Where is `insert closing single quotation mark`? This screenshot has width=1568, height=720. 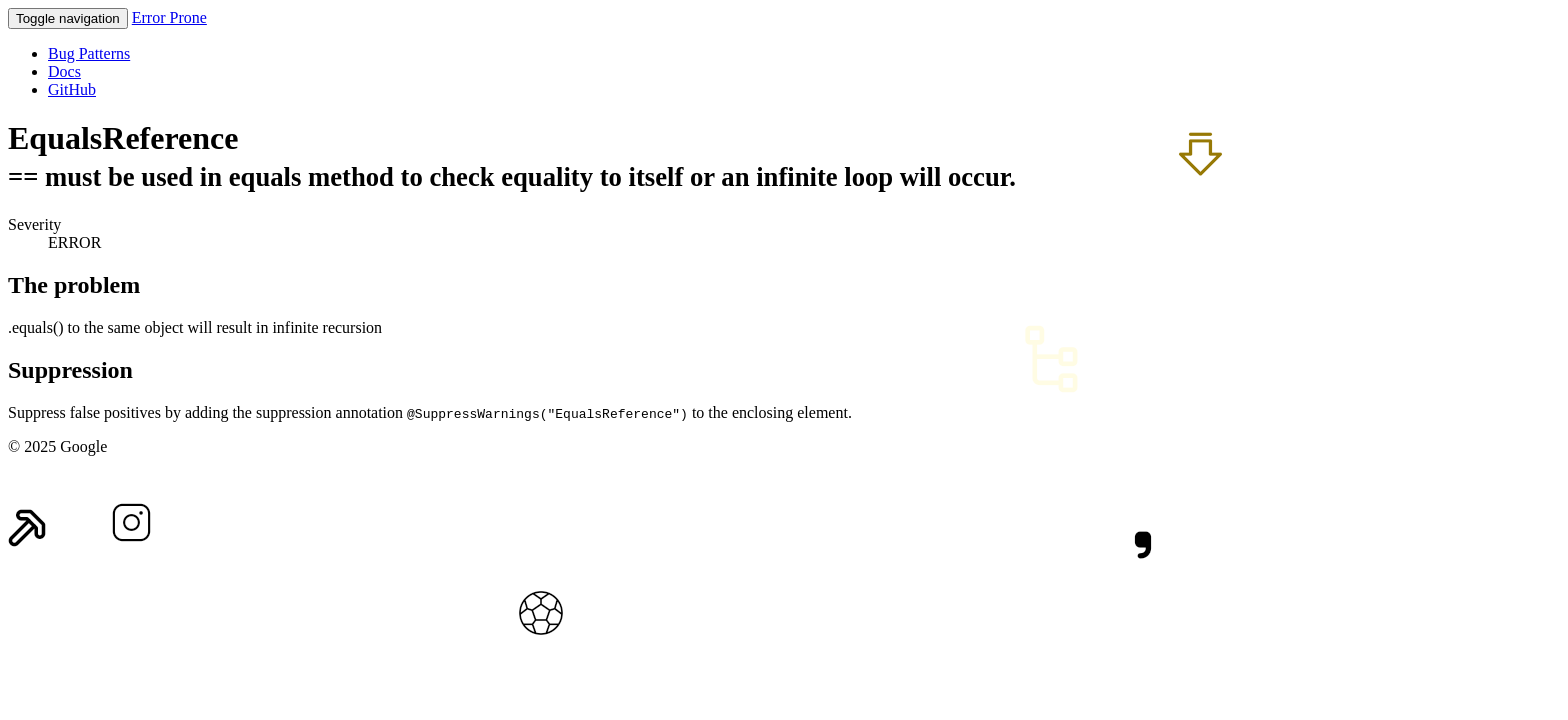 insert closing single quotation mark is located at coordinates (1143, 545).